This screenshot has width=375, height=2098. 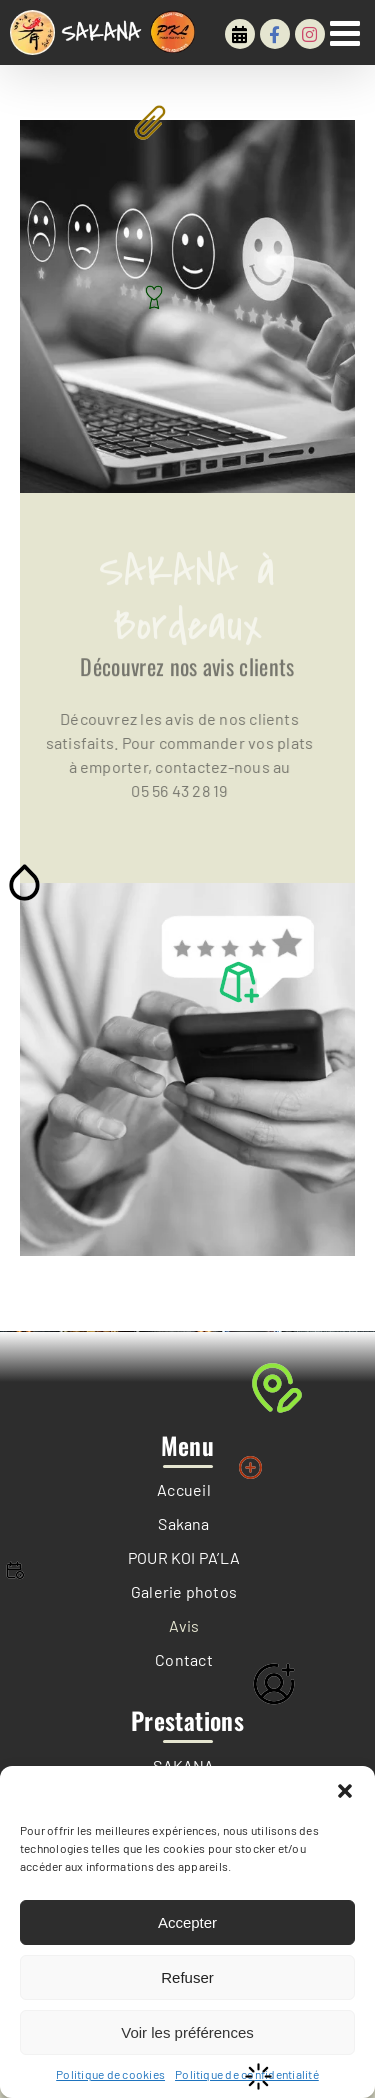 What do you see at coordinates (150, 122) in the screenshot?
I see `attach a file to your message` at bounding box center [150, 122].